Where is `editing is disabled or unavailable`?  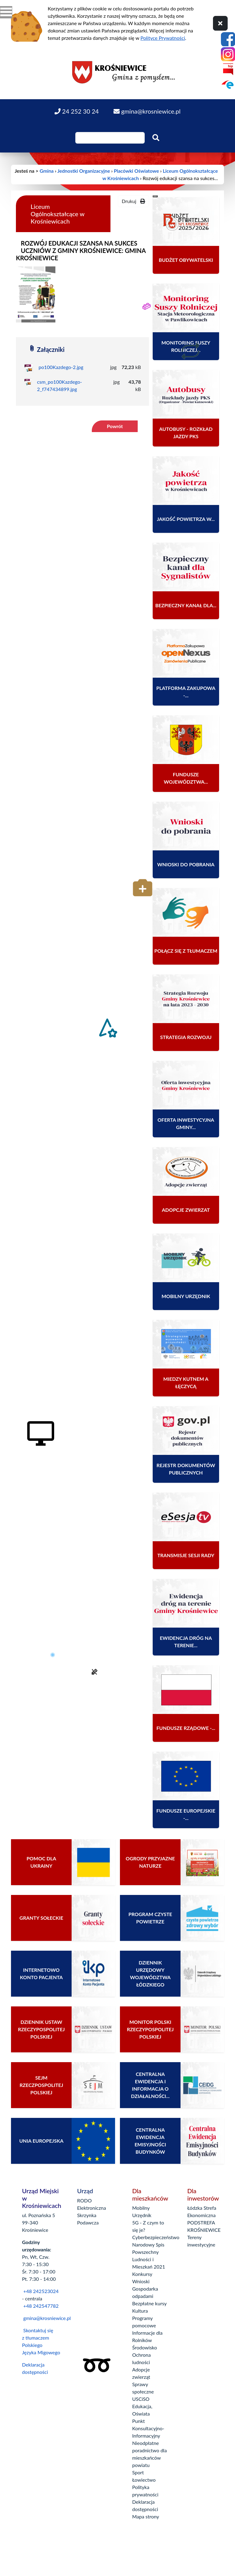
editing is disabled or unavailable is located at coordinates (94, 1672).